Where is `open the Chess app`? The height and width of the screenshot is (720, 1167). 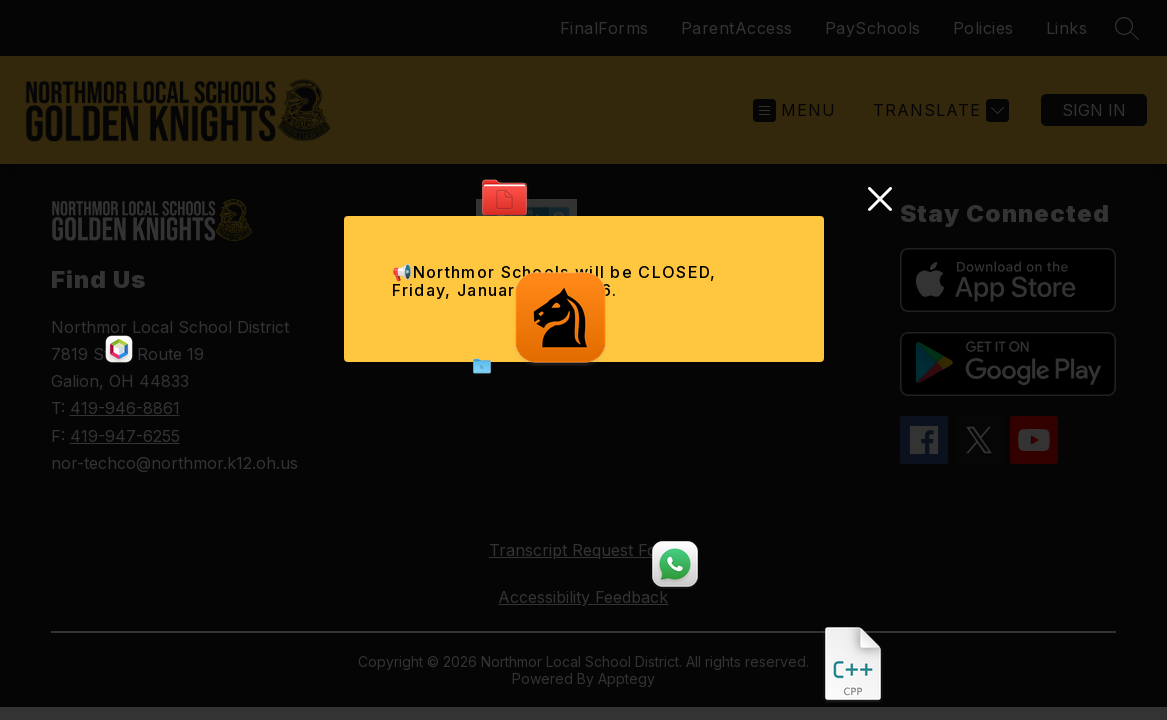 open the Chess app is located at coordinates (560, 317).